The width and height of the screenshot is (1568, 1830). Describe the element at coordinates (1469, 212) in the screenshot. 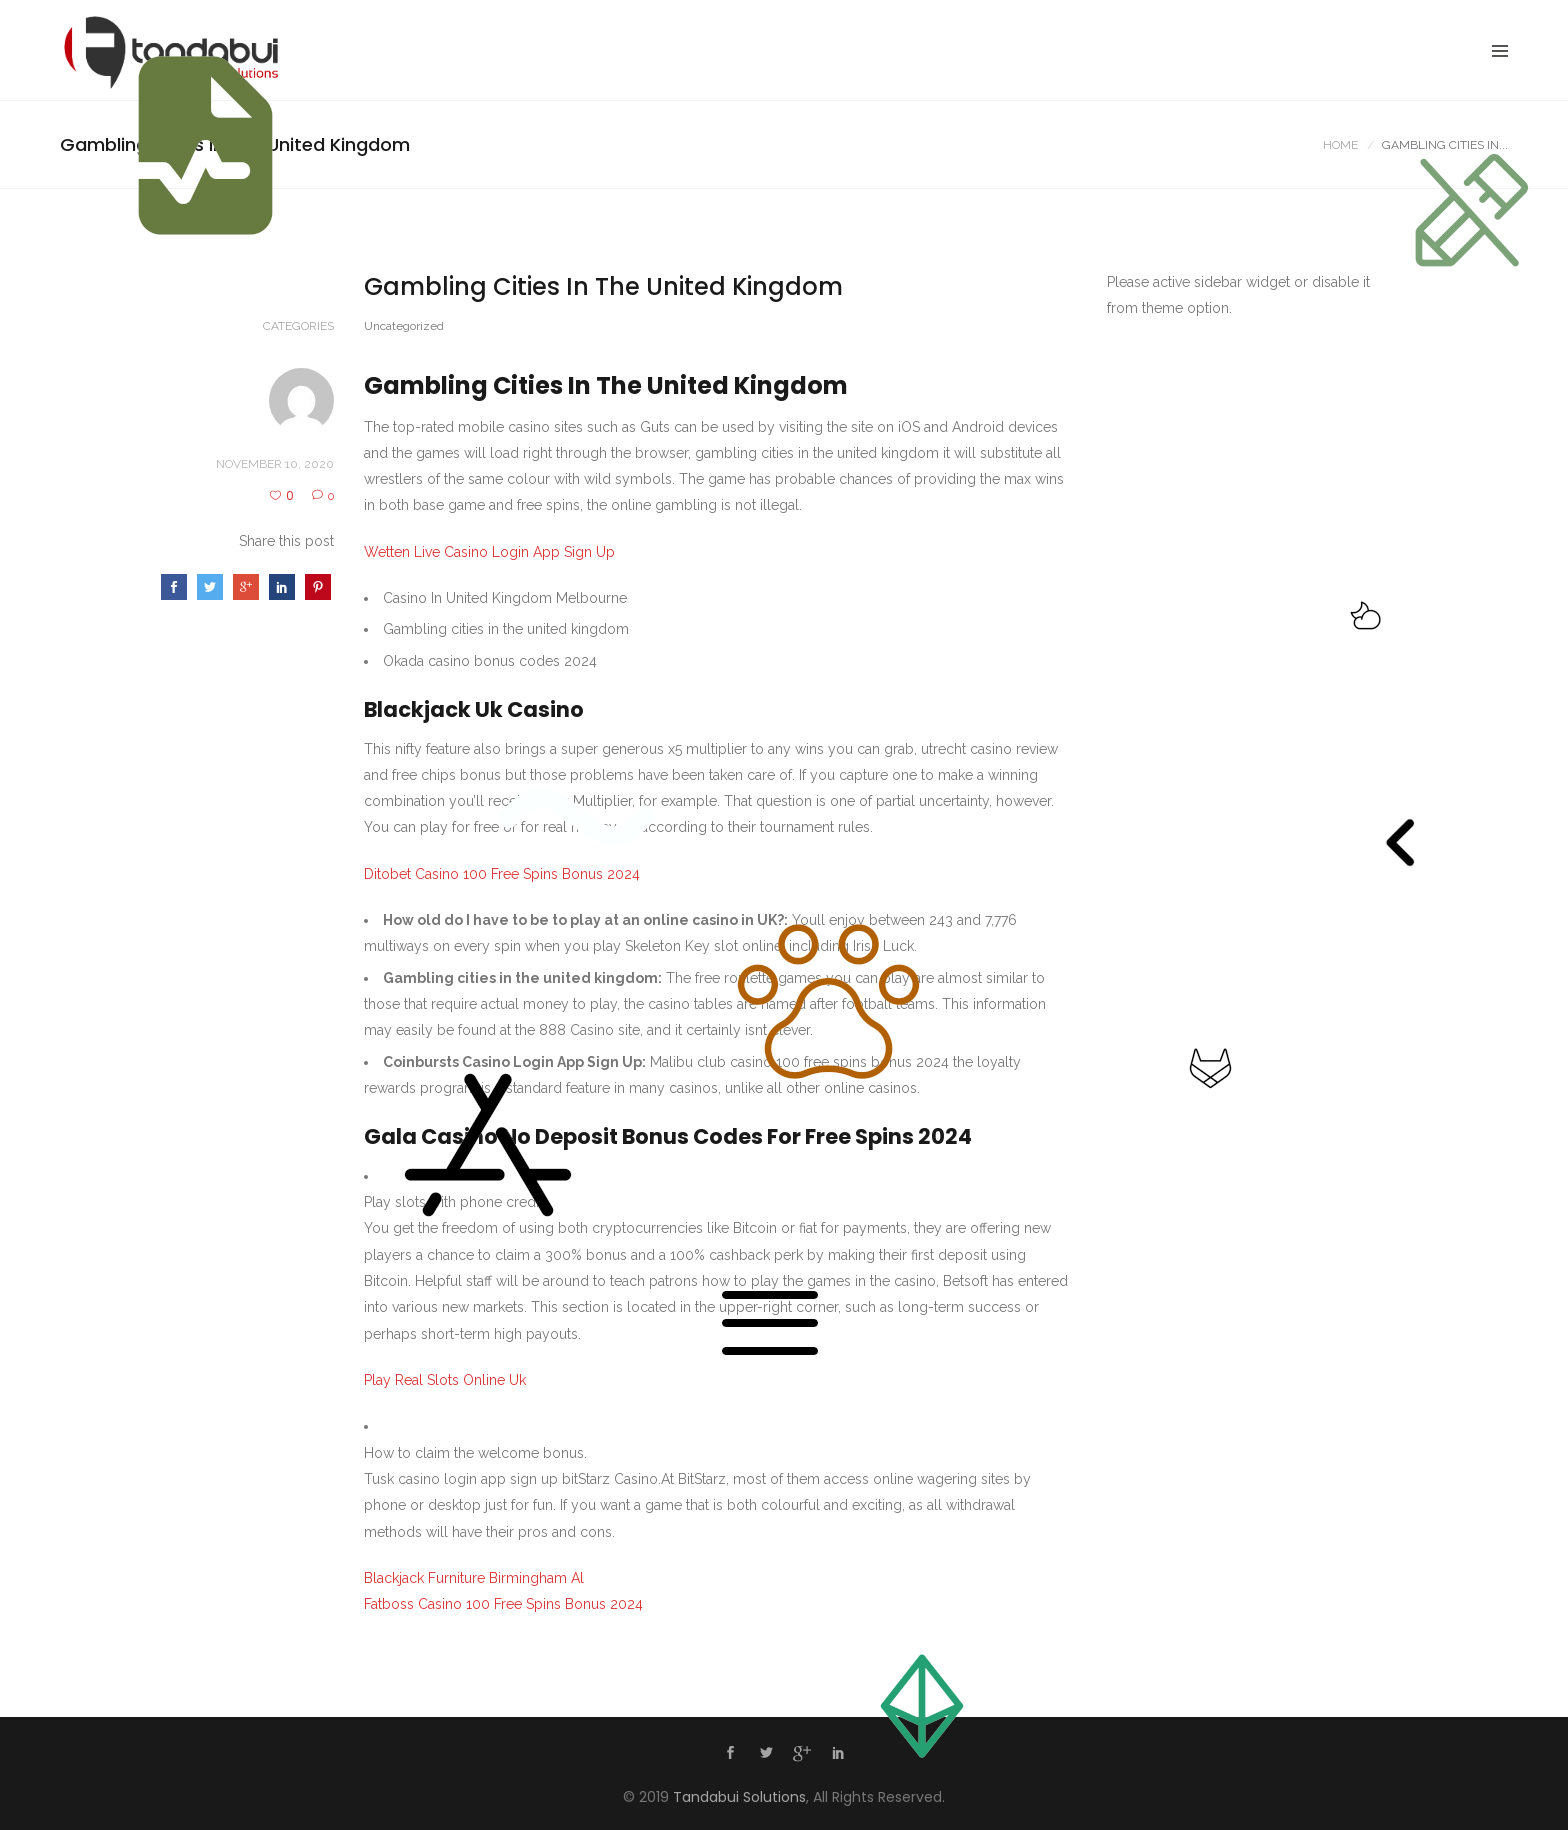

I see `editing is disabled or unavailable` at that location.